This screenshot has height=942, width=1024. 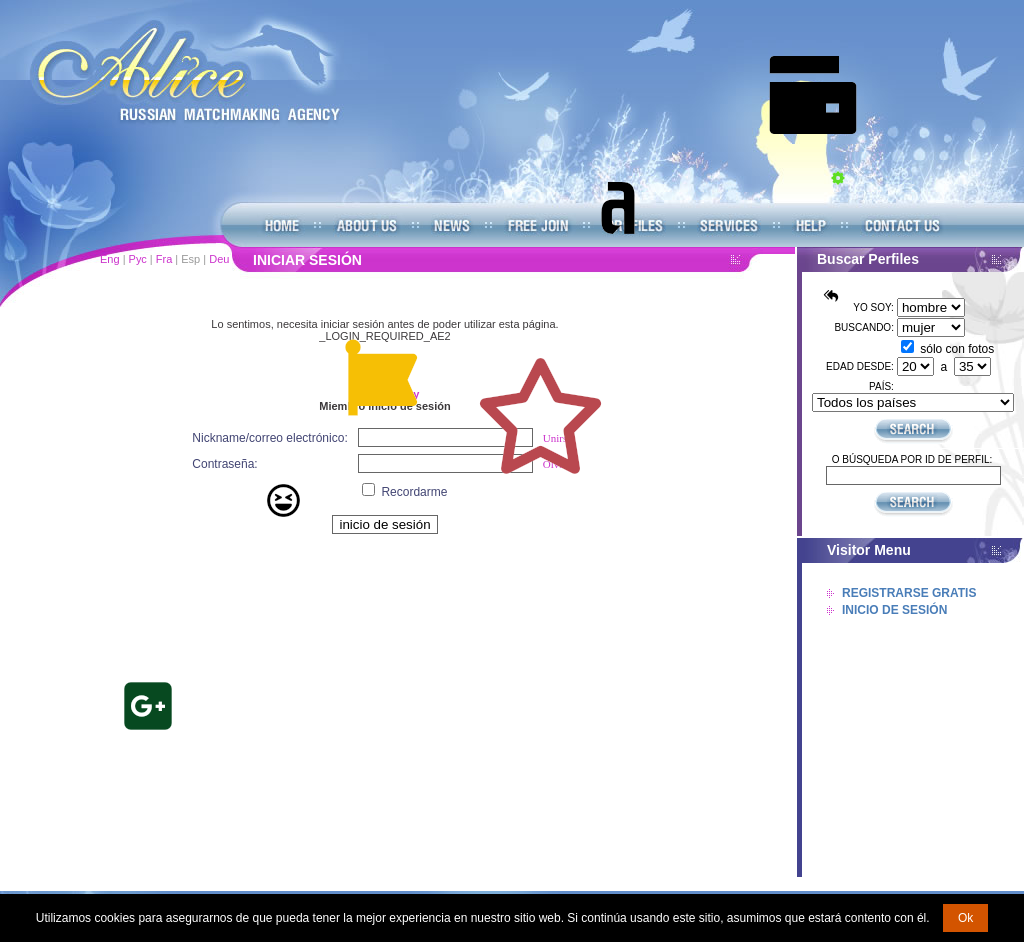 What do you see at coordinates (813, 95) in the screenshot?
I see `access your digital wallet` at bounding box center [813, 95].